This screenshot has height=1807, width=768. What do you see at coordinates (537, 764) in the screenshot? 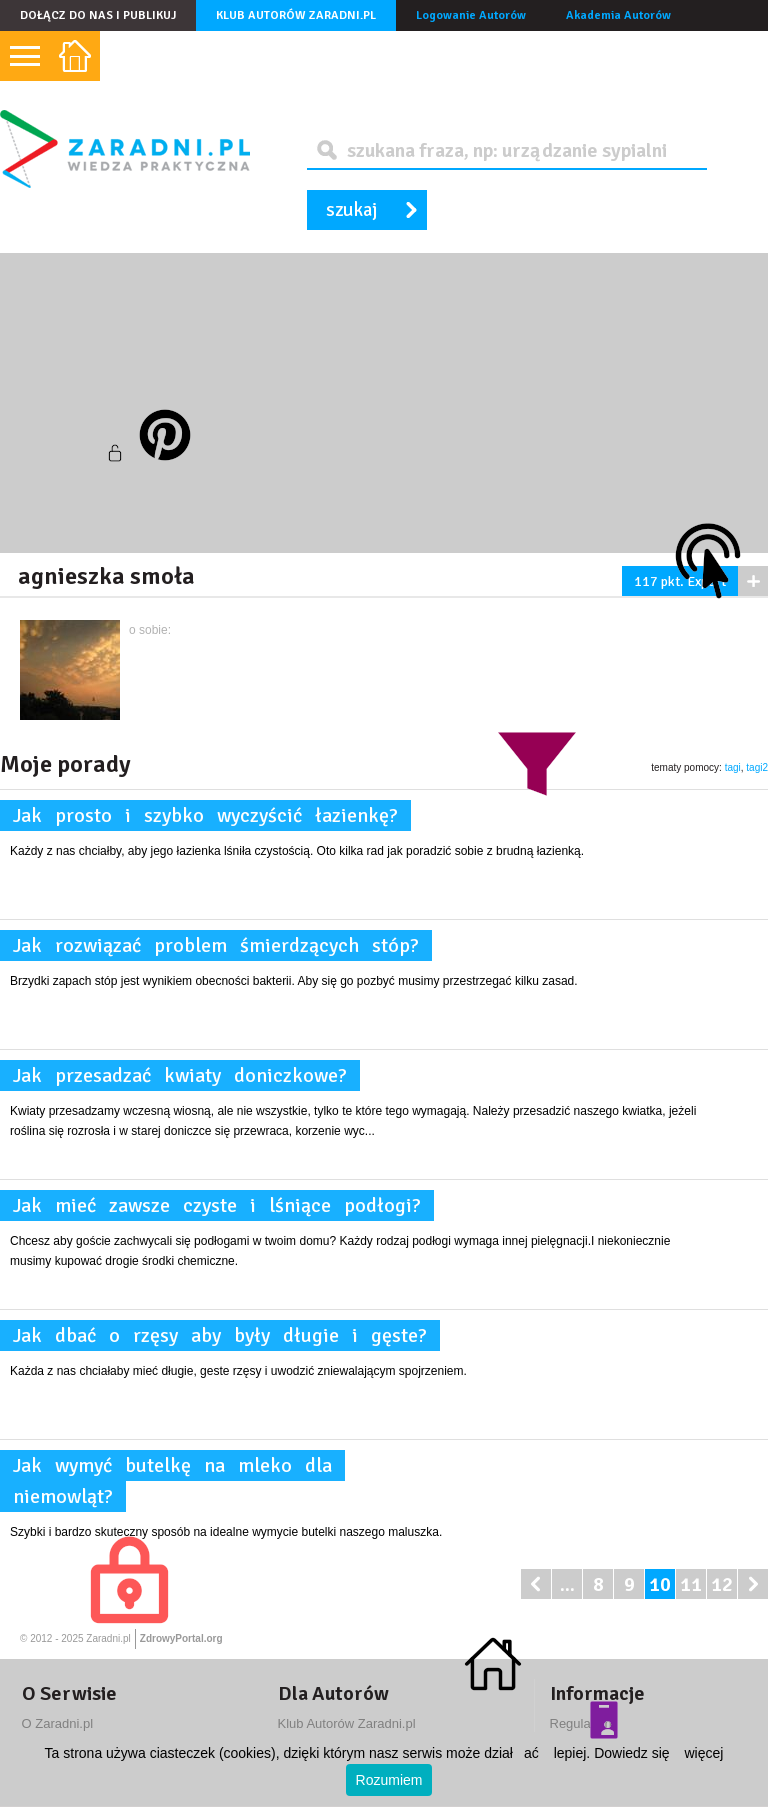
I see `filter or sort content` at bounding box center [537, 764].